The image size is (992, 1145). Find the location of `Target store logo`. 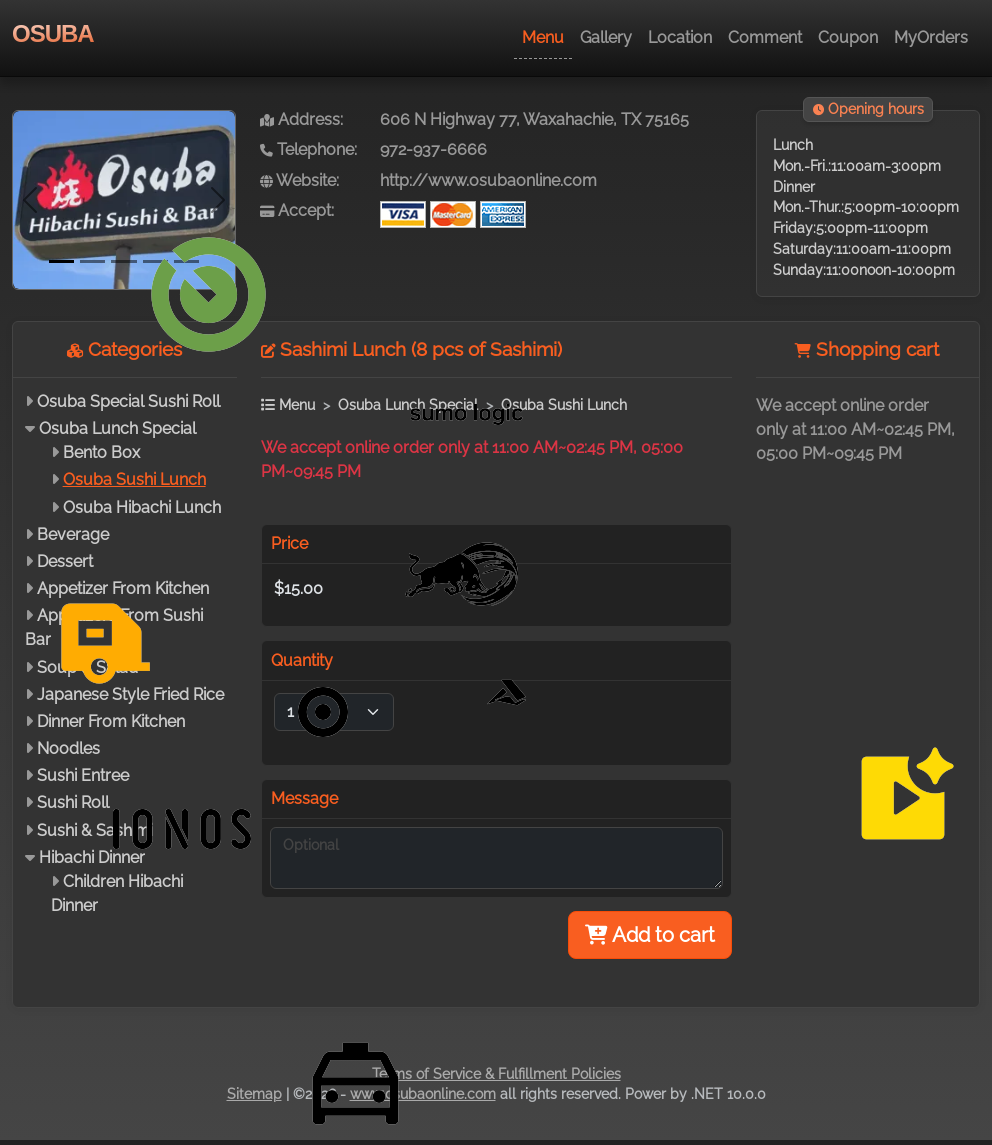

Target store logo is located at coordinates (323, 712).